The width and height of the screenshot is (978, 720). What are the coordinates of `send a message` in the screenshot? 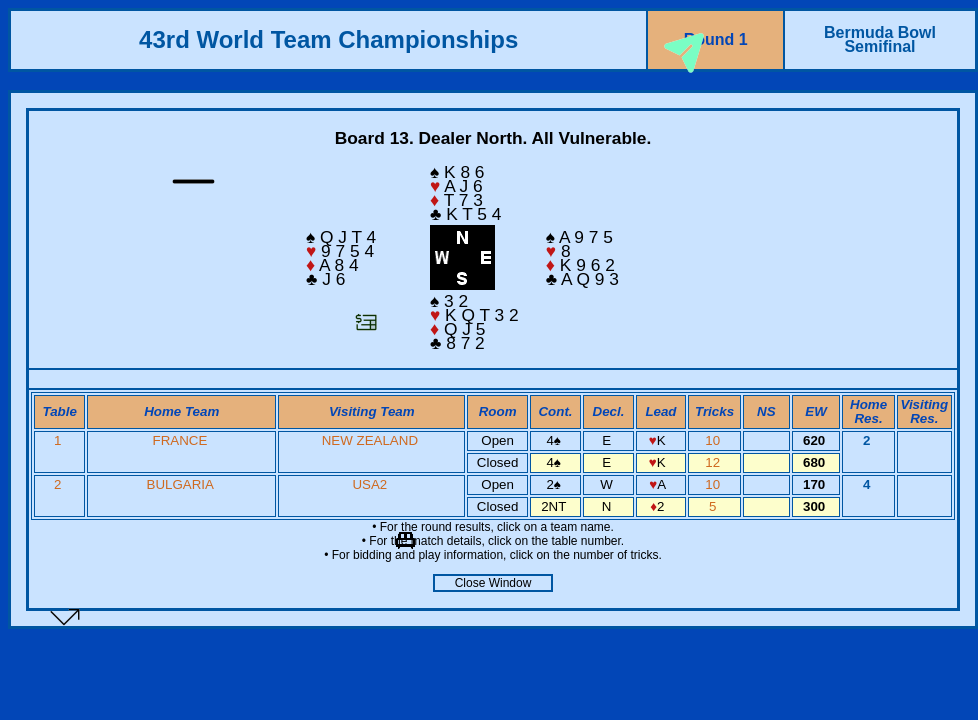 It's located at (685, 51).